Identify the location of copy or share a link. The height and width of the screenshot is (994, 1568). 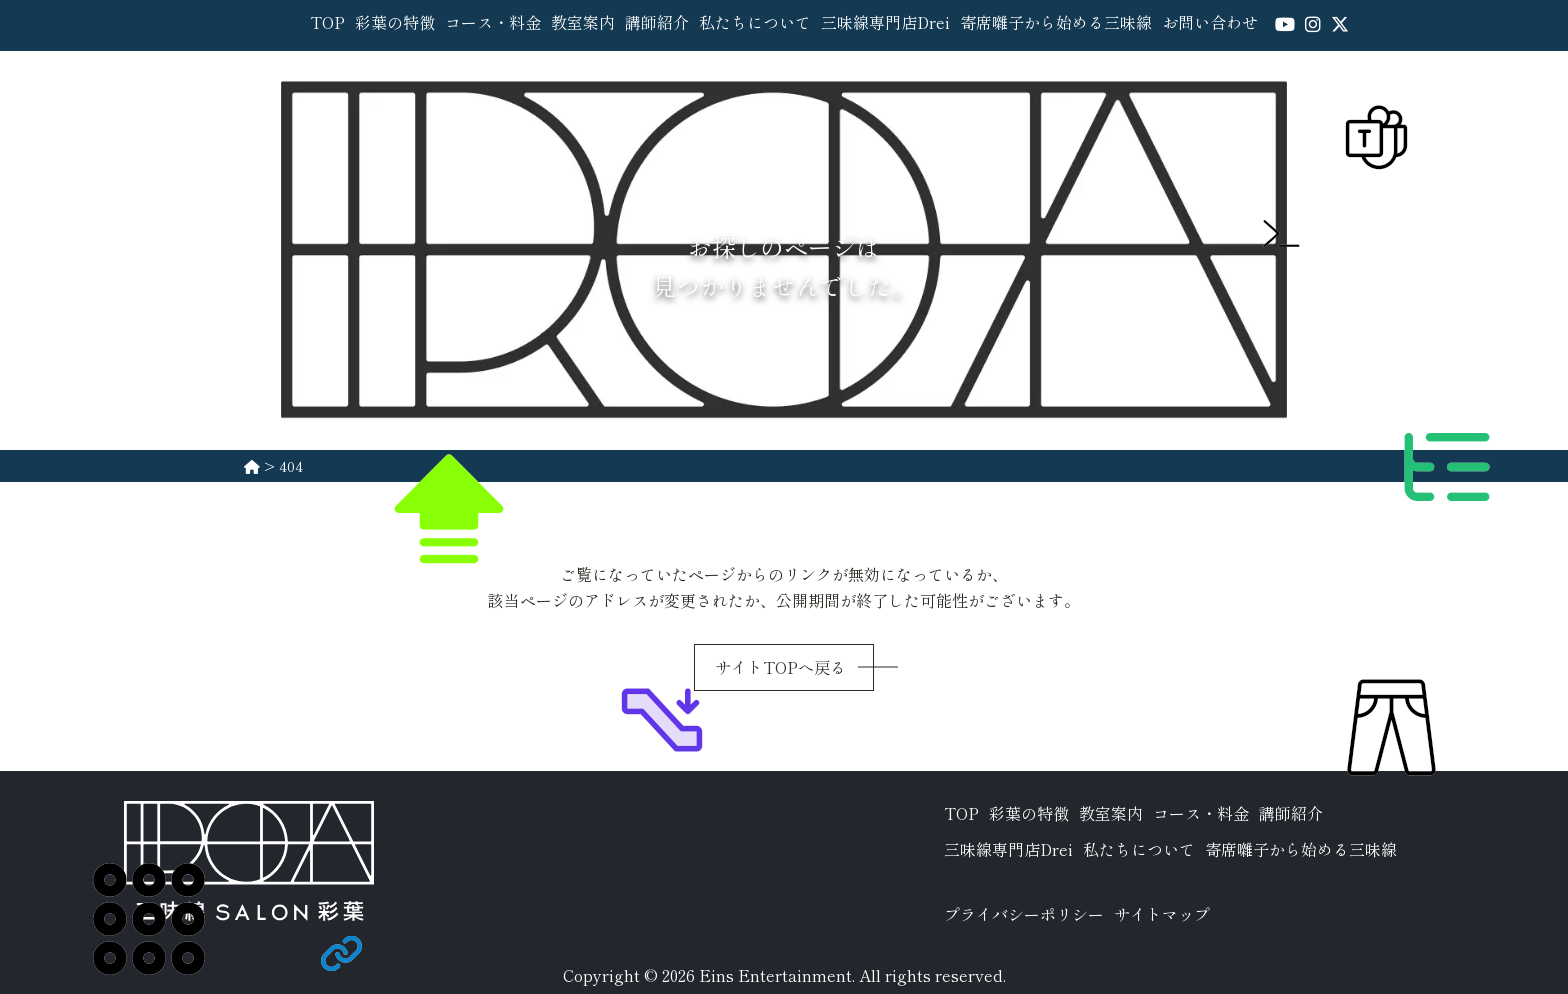
(341, 953).